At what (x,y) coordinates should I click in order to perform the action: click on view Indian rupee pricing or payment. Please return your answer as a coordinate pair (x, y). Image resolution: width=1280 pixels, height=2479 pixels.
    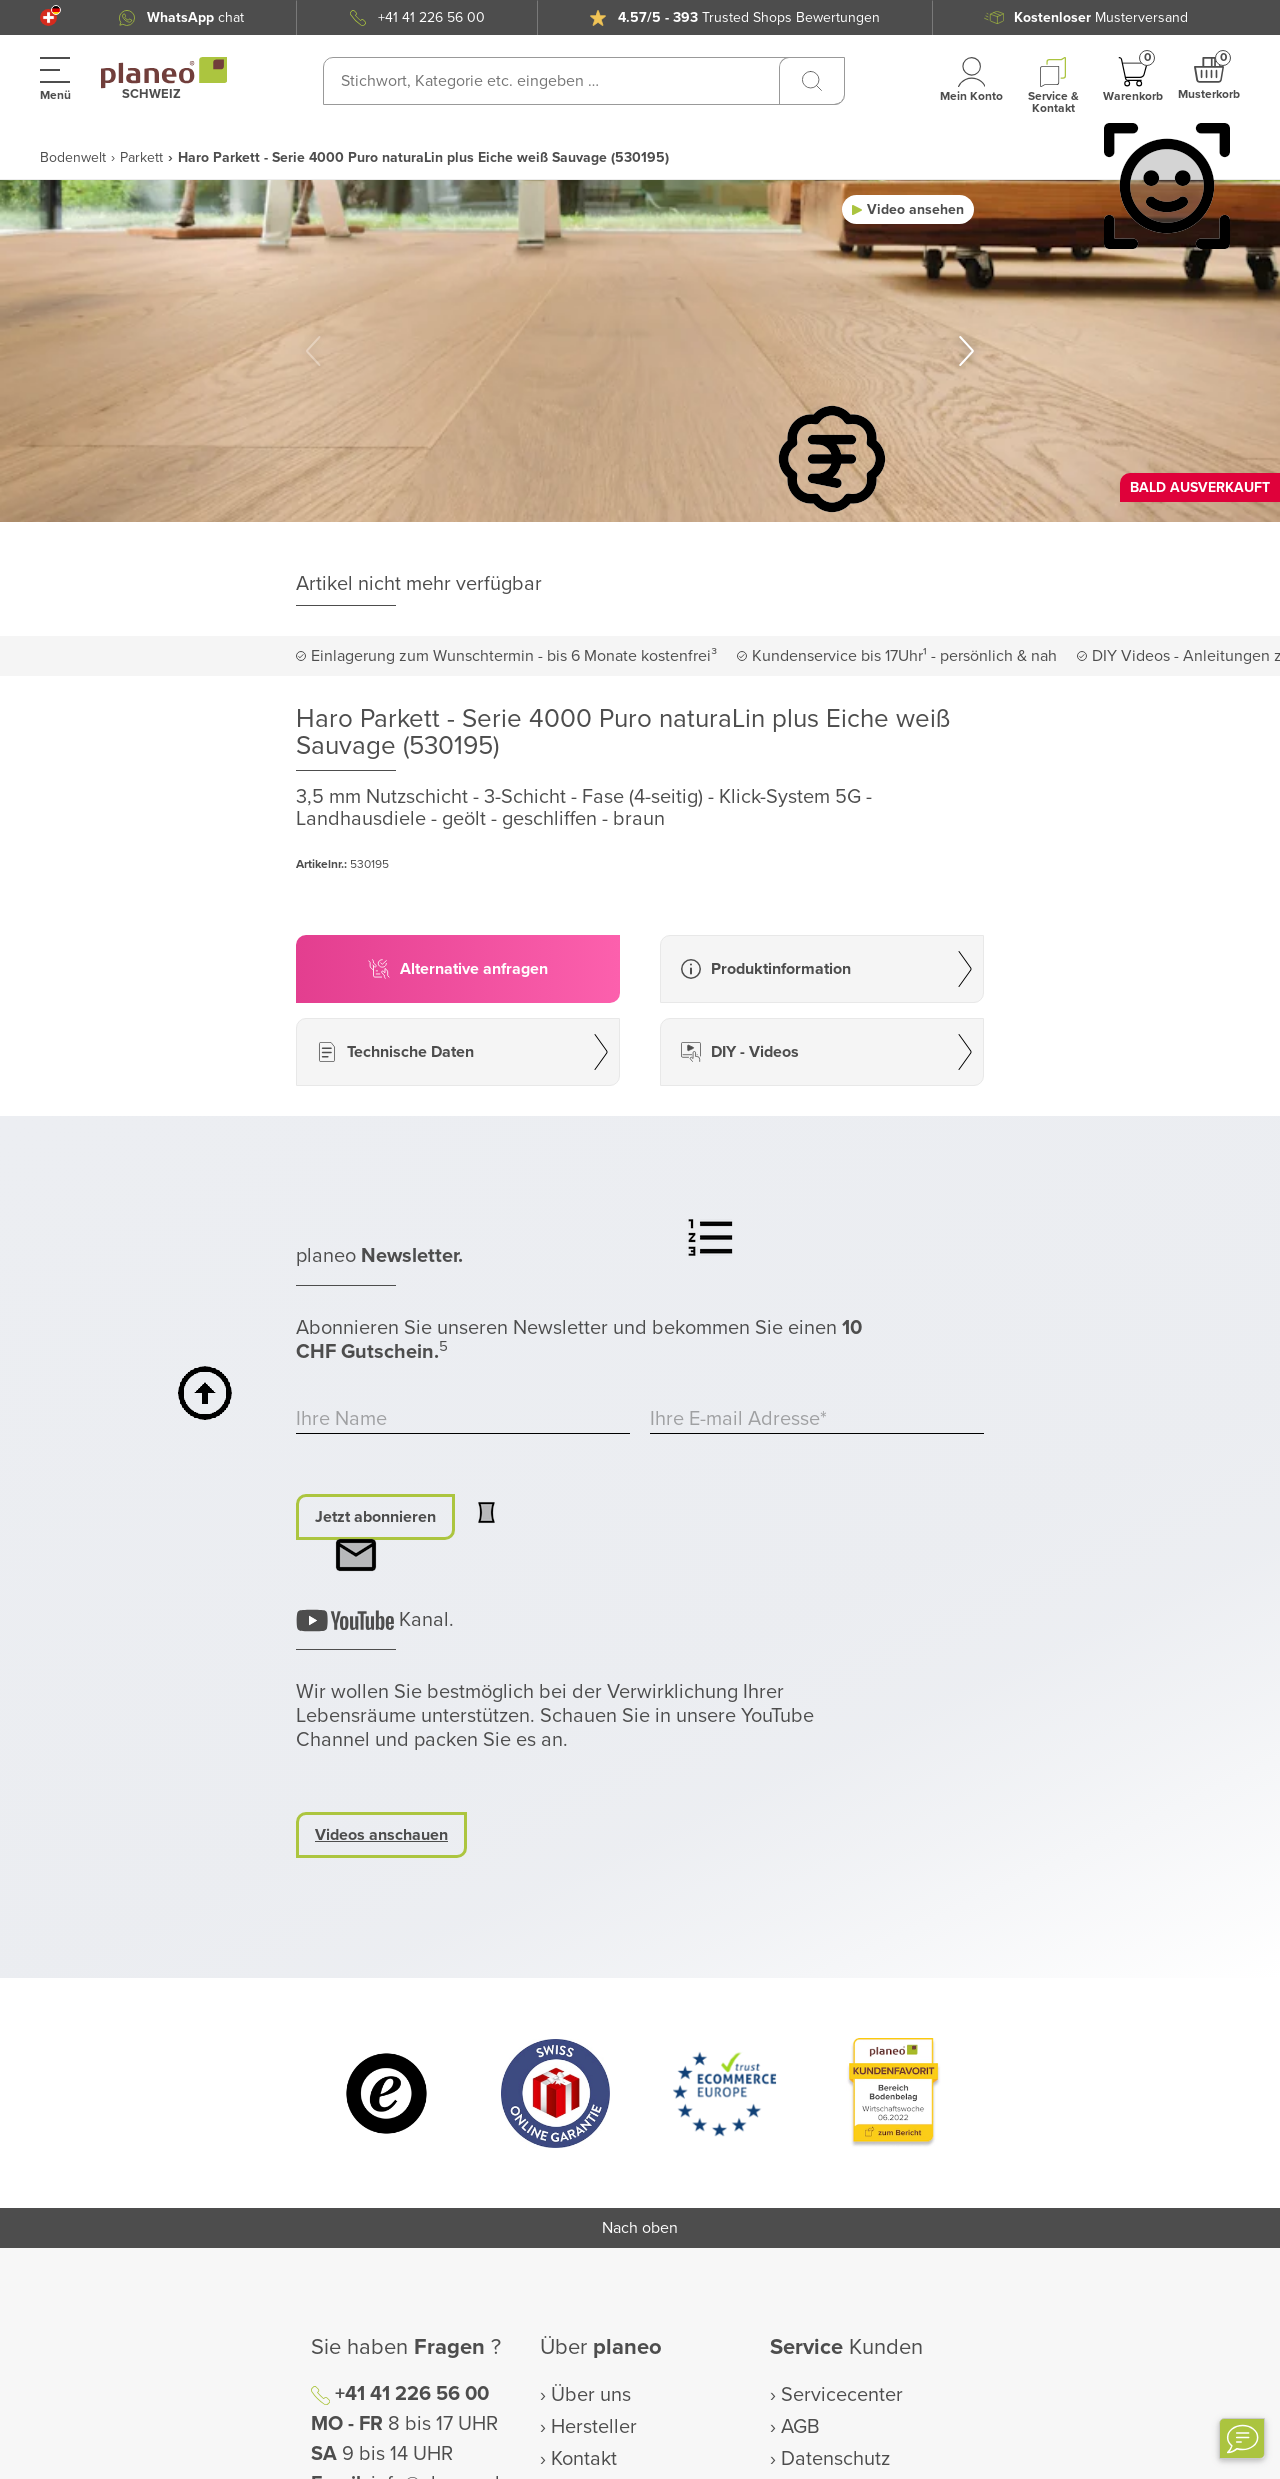
    Looking at the image, I should click on (832, 459).